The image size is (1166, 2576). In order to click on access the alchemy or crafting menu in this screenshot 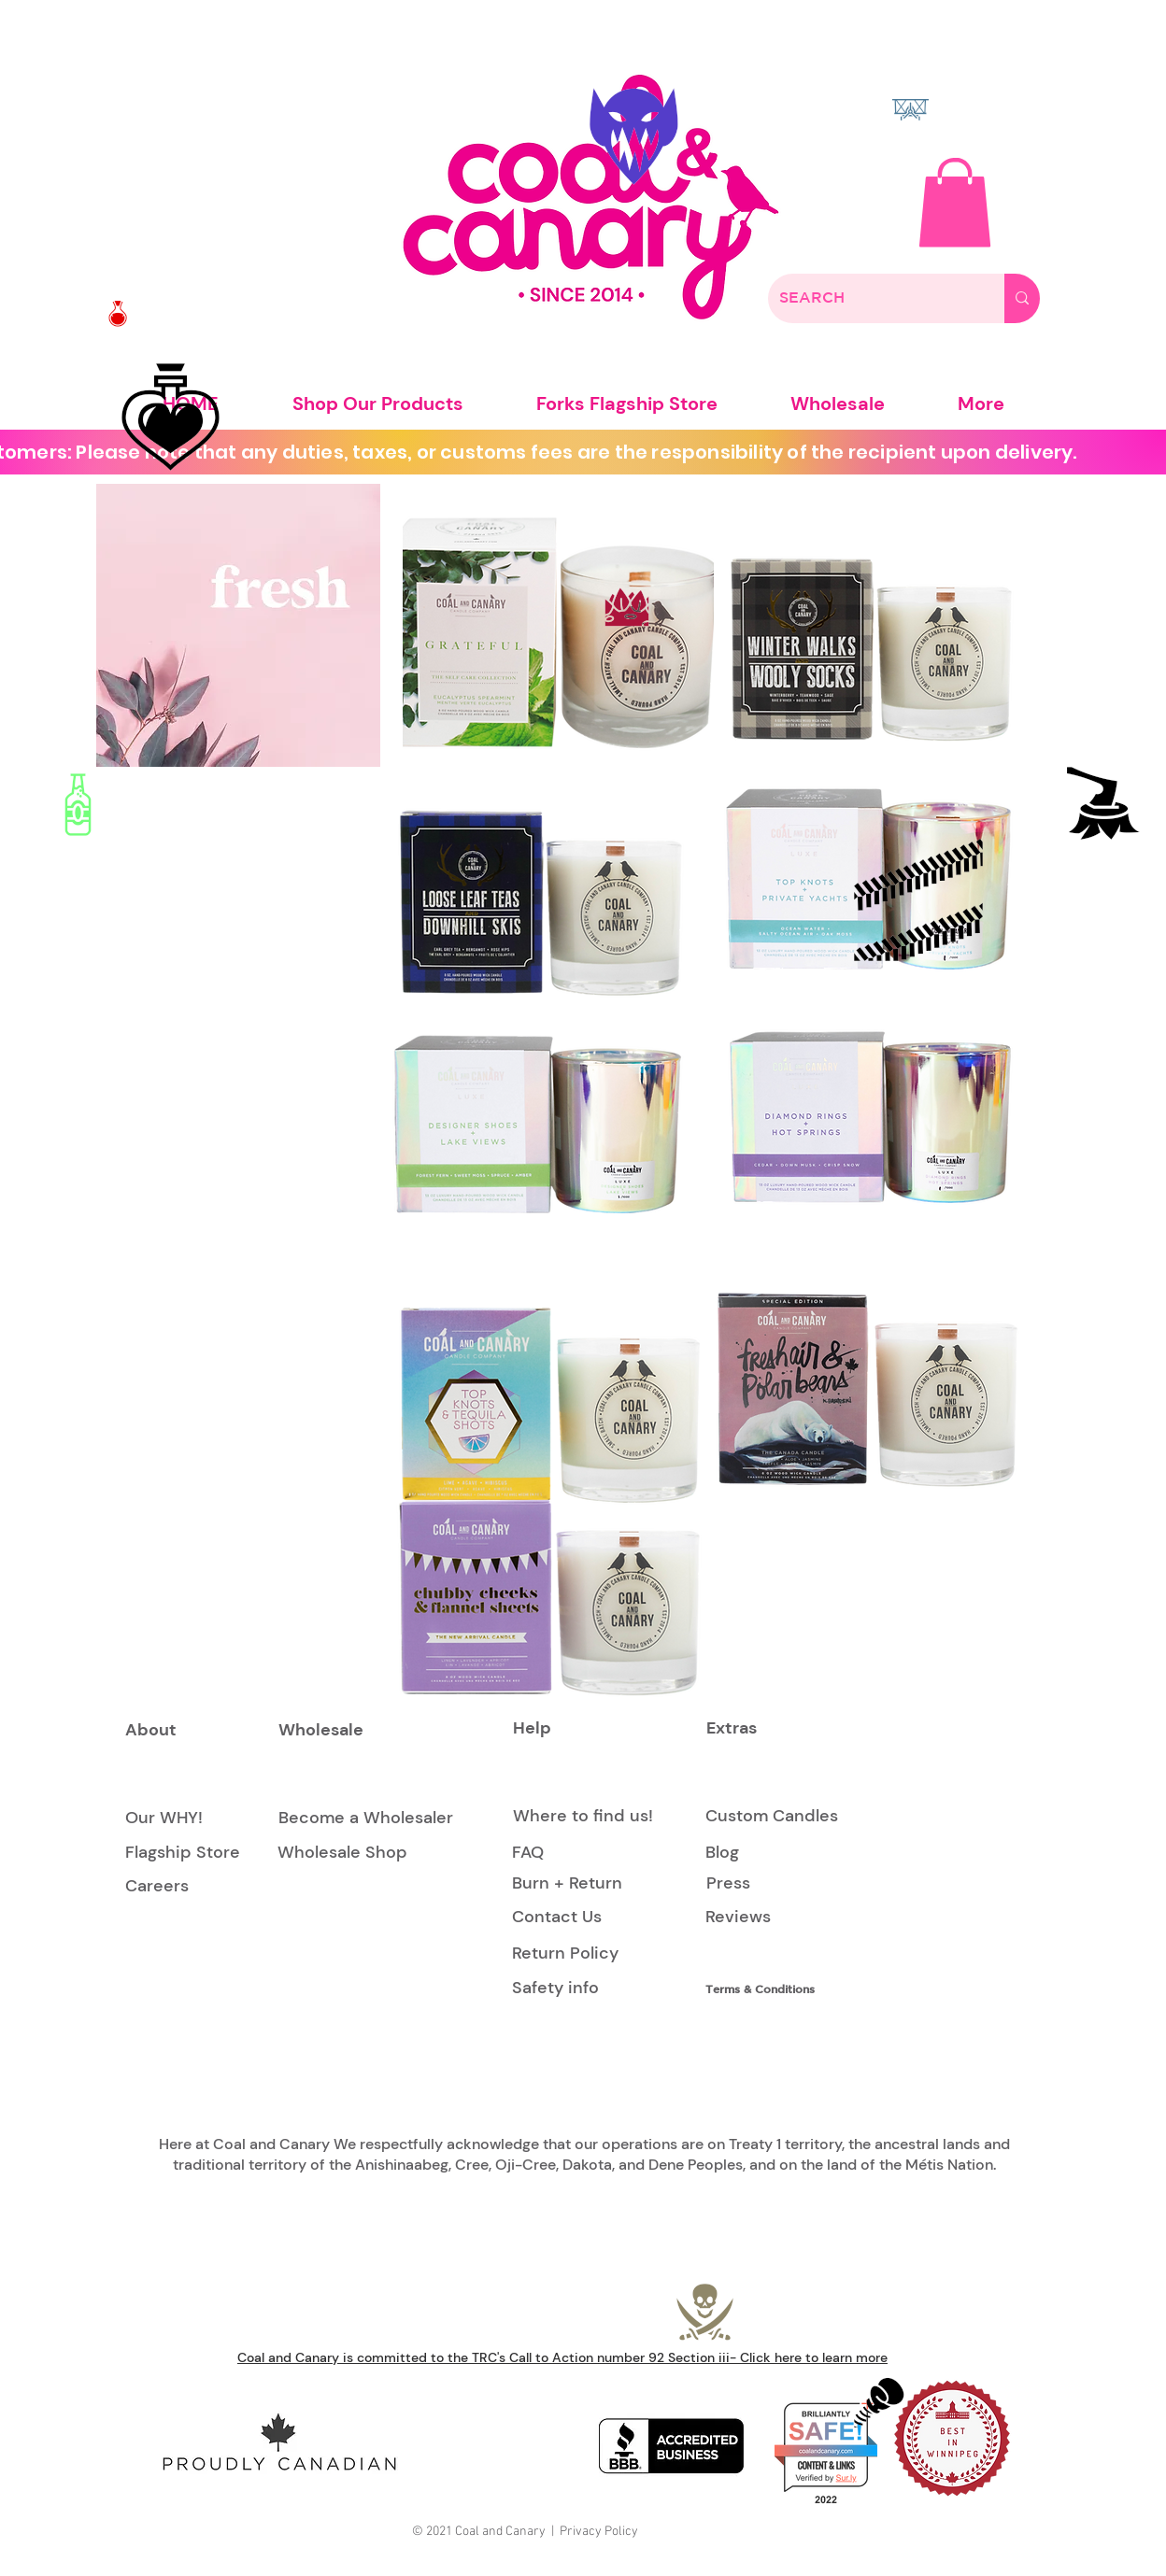, I will do `click(118, 314)`.